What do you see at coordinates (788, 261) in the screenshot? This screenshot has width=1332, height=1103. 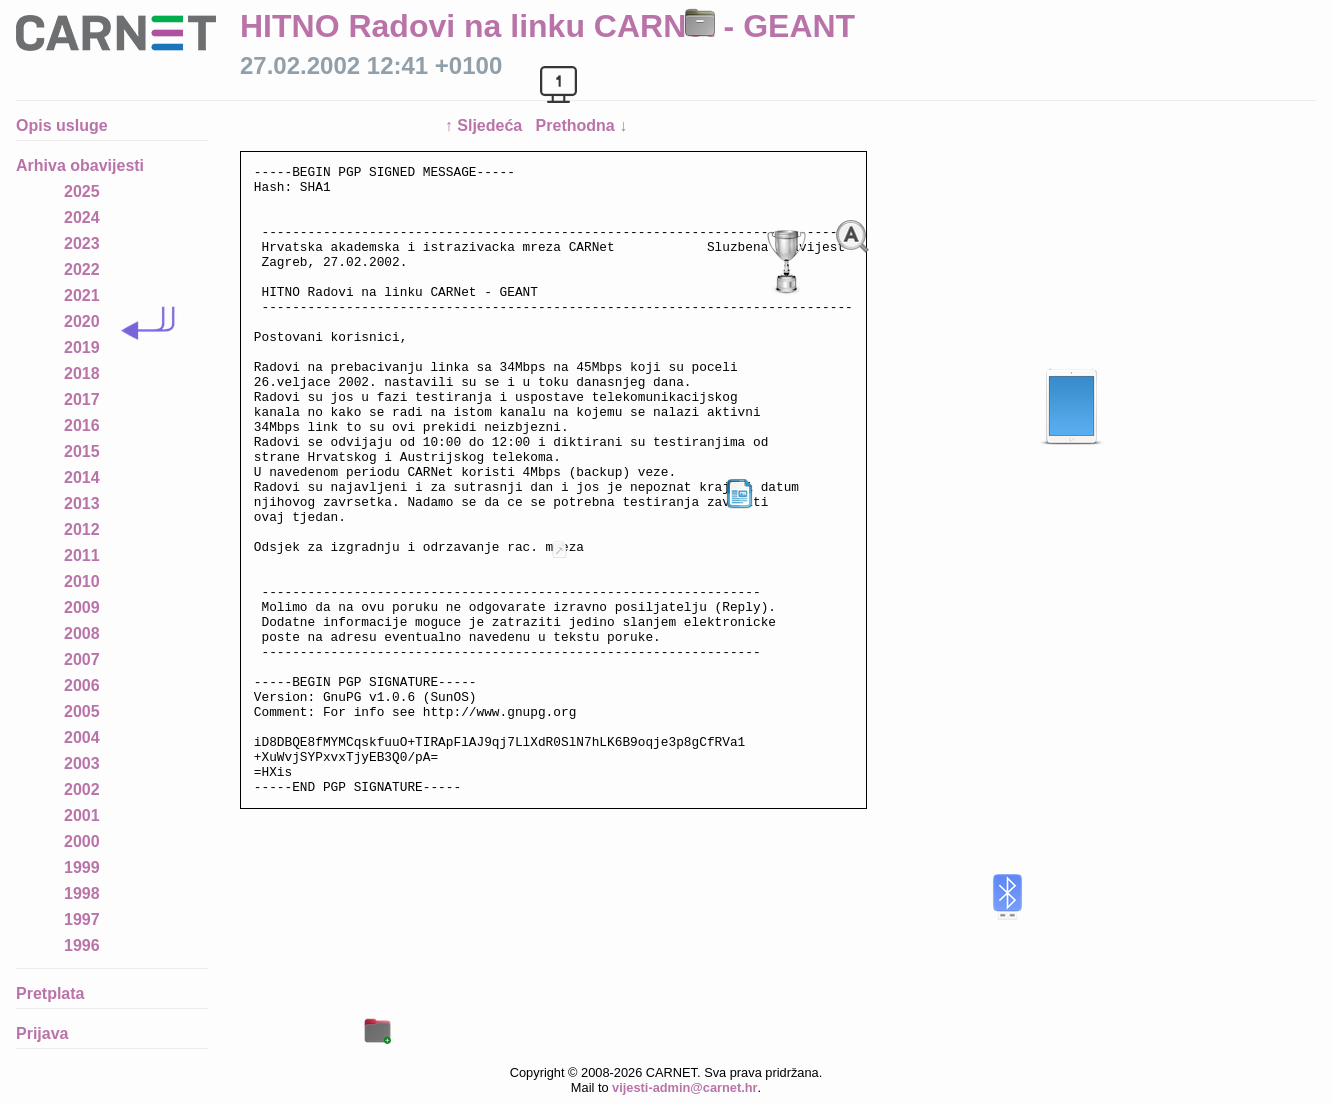 I see `indicates second place achievement or silver-tier ranking` at bounding box center [788, 261].